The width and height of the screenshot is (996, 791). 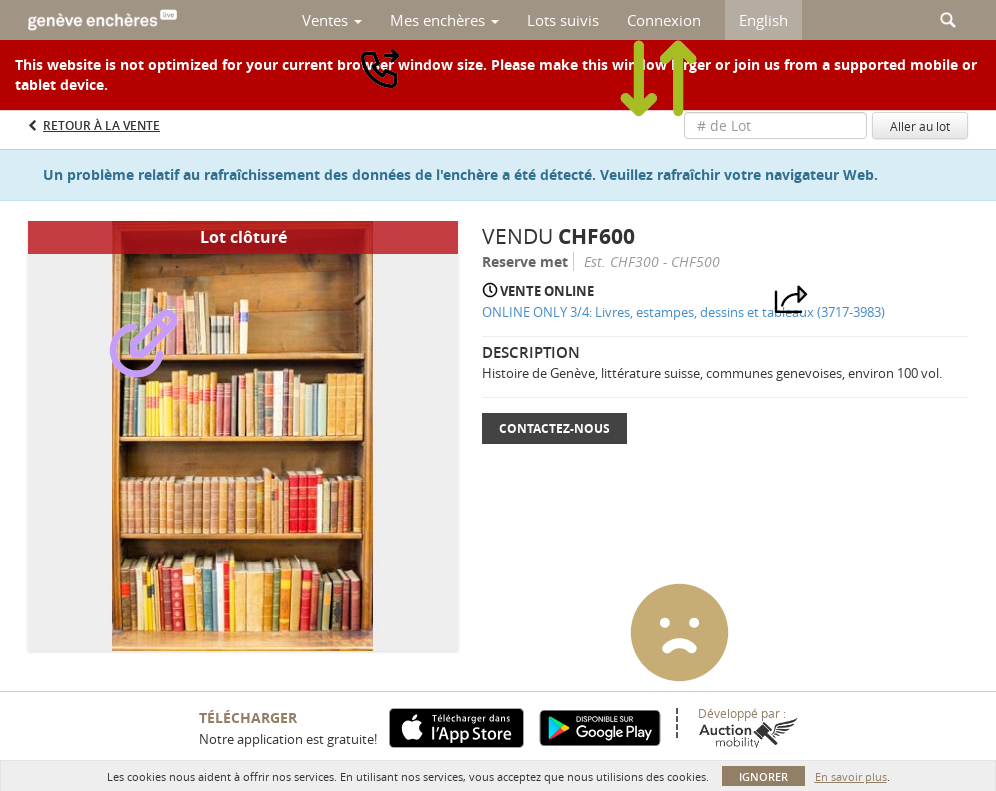 I want to click on edit your profile or settings, so click(x=143, y=343).